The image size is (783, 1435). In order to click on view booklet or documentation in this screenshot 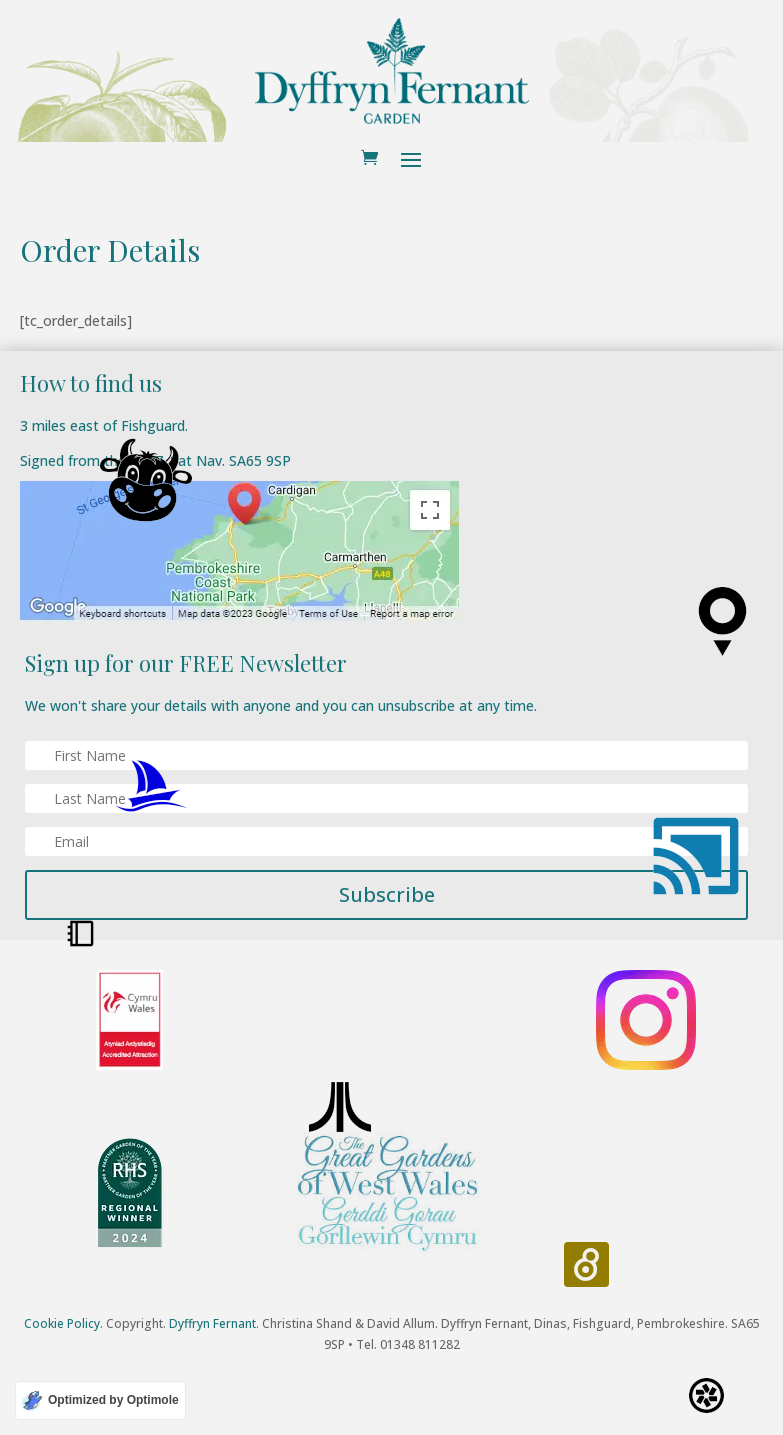, I will do `click(80, 933)`.